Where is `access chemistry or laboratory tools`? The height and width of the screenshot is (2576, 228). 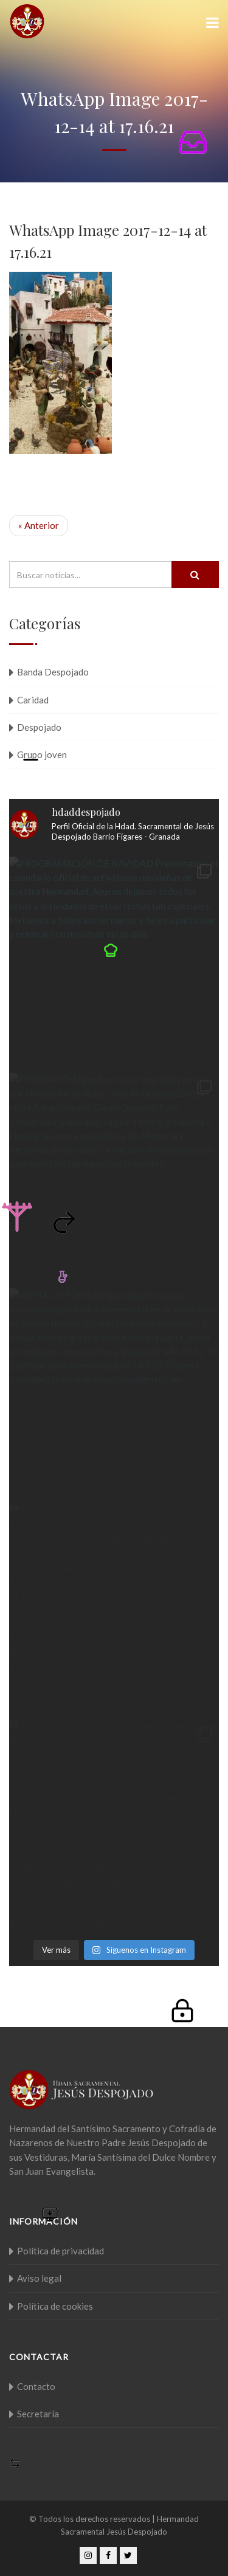
access chemistry or laboratory tools is located at coordinates (63, 1277).